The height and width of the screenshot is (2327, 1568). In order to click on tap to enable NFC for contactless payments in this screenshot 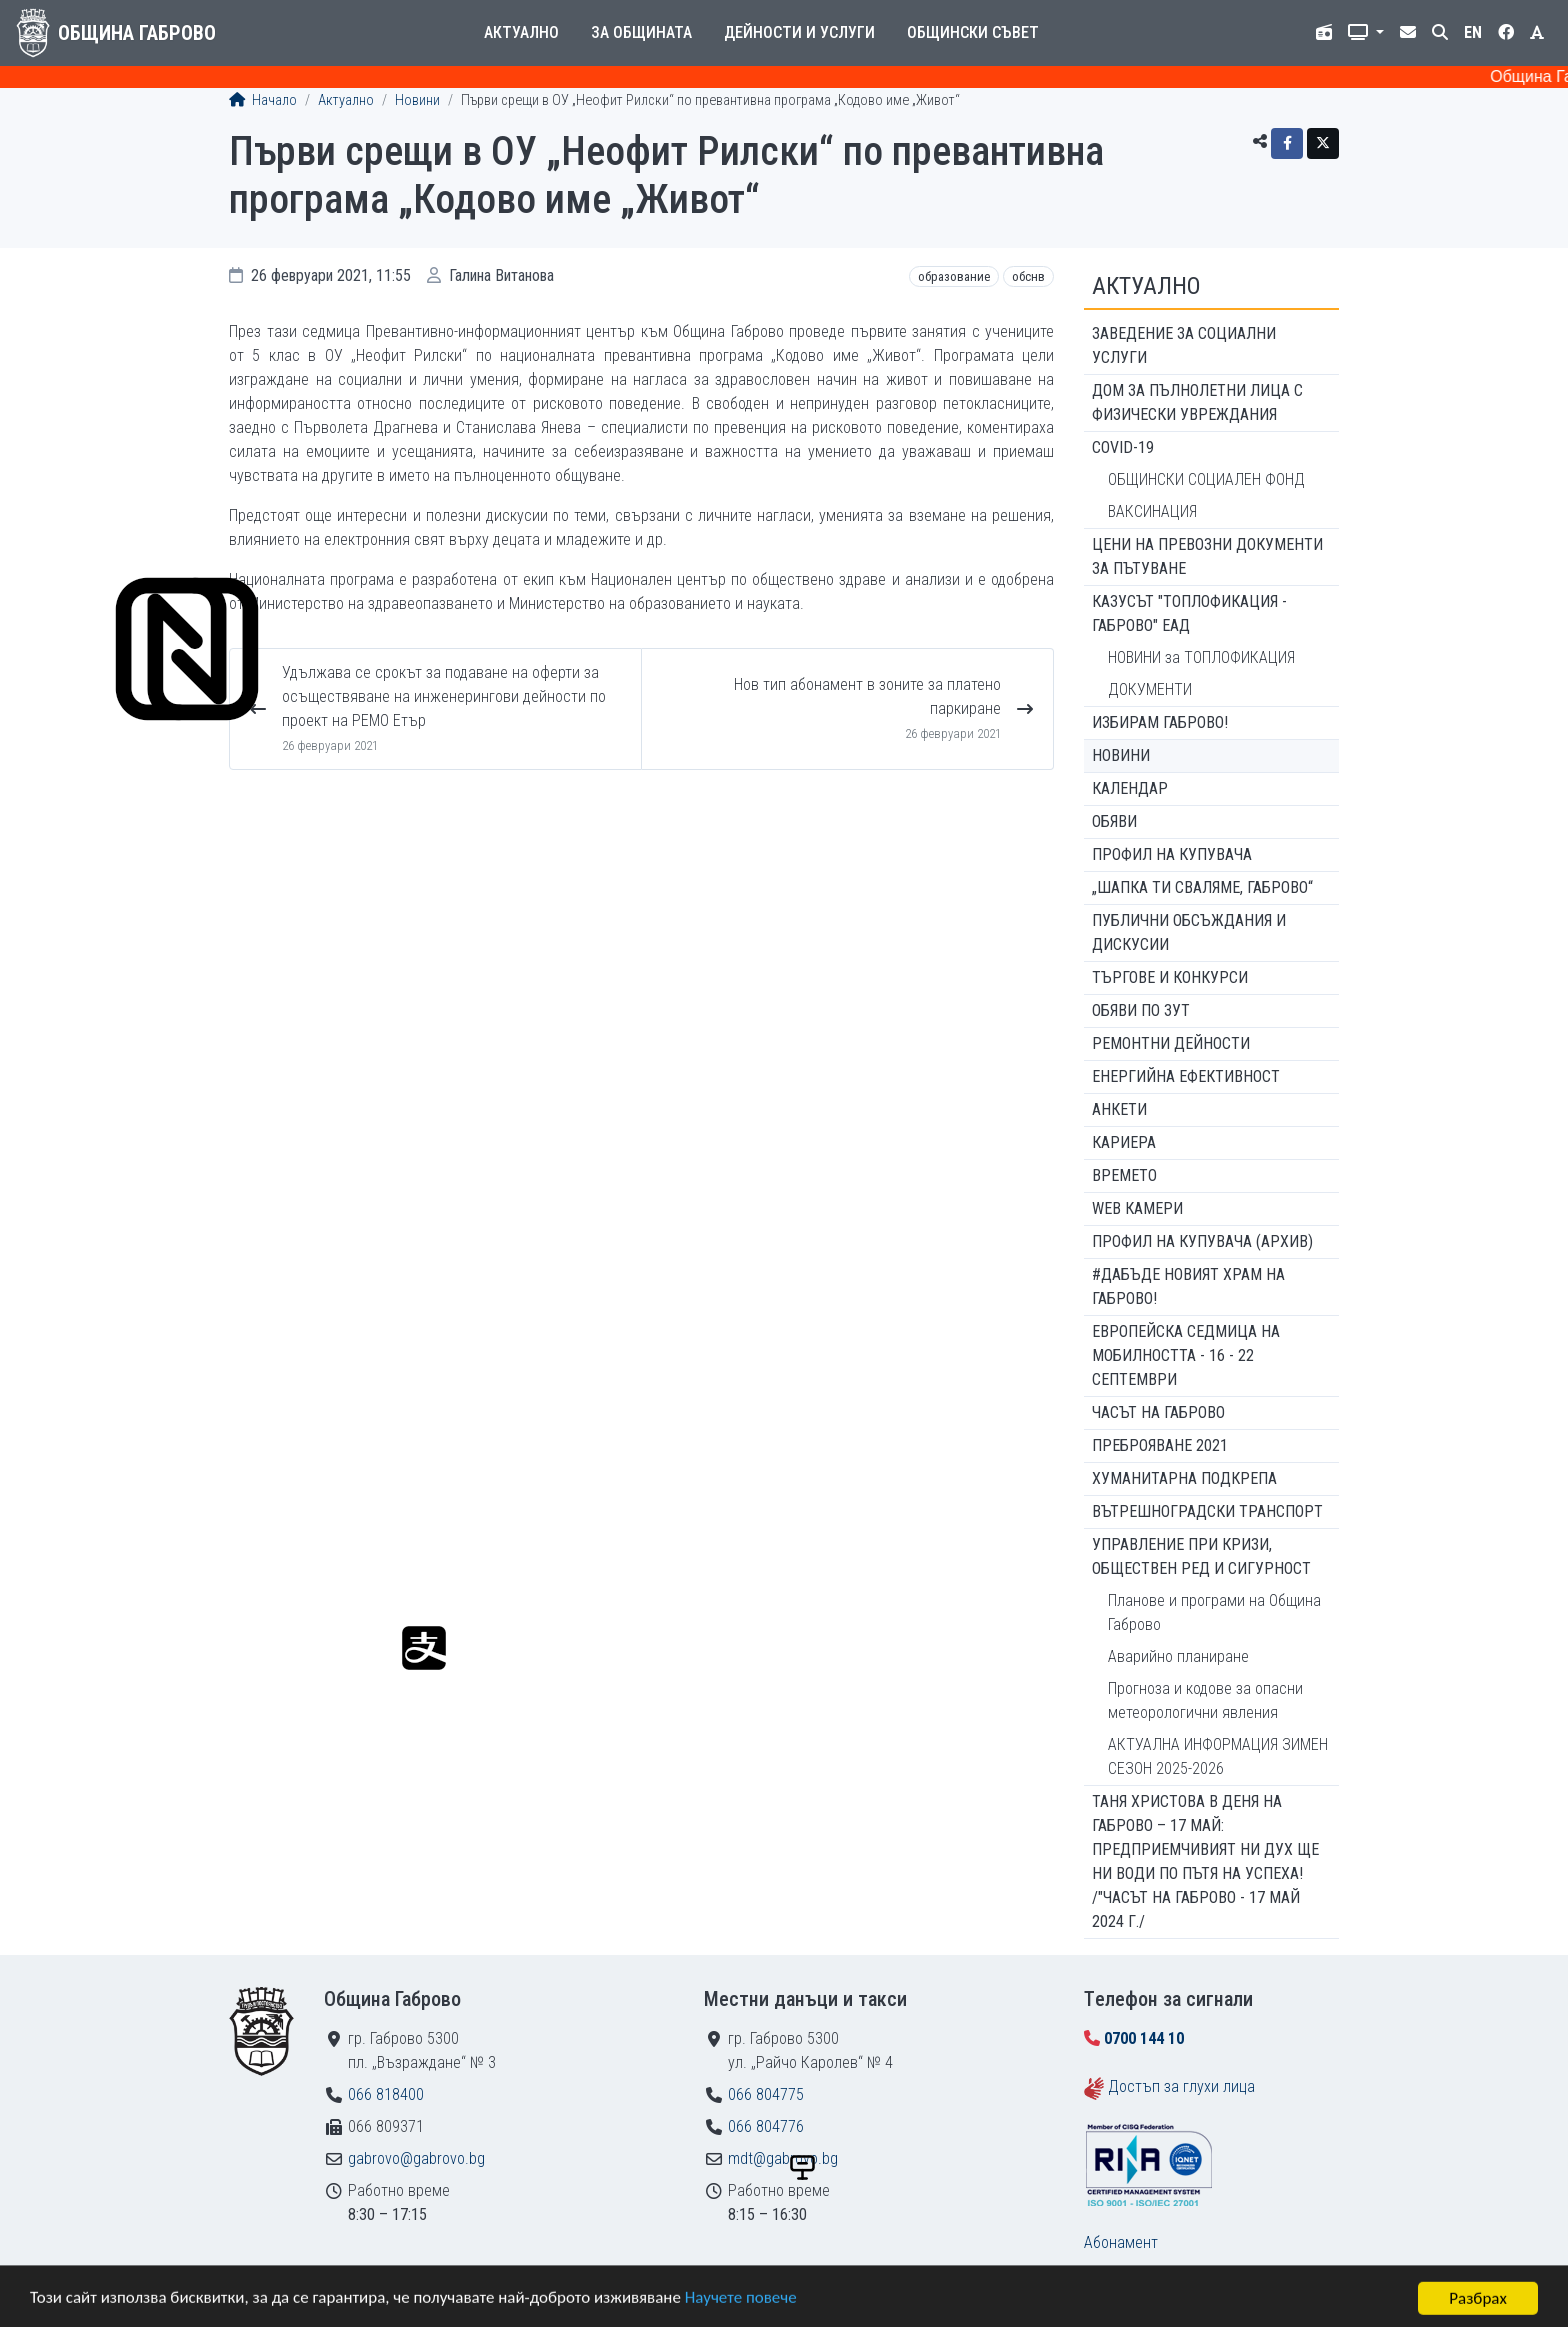, I will do `click(187, 649)`.